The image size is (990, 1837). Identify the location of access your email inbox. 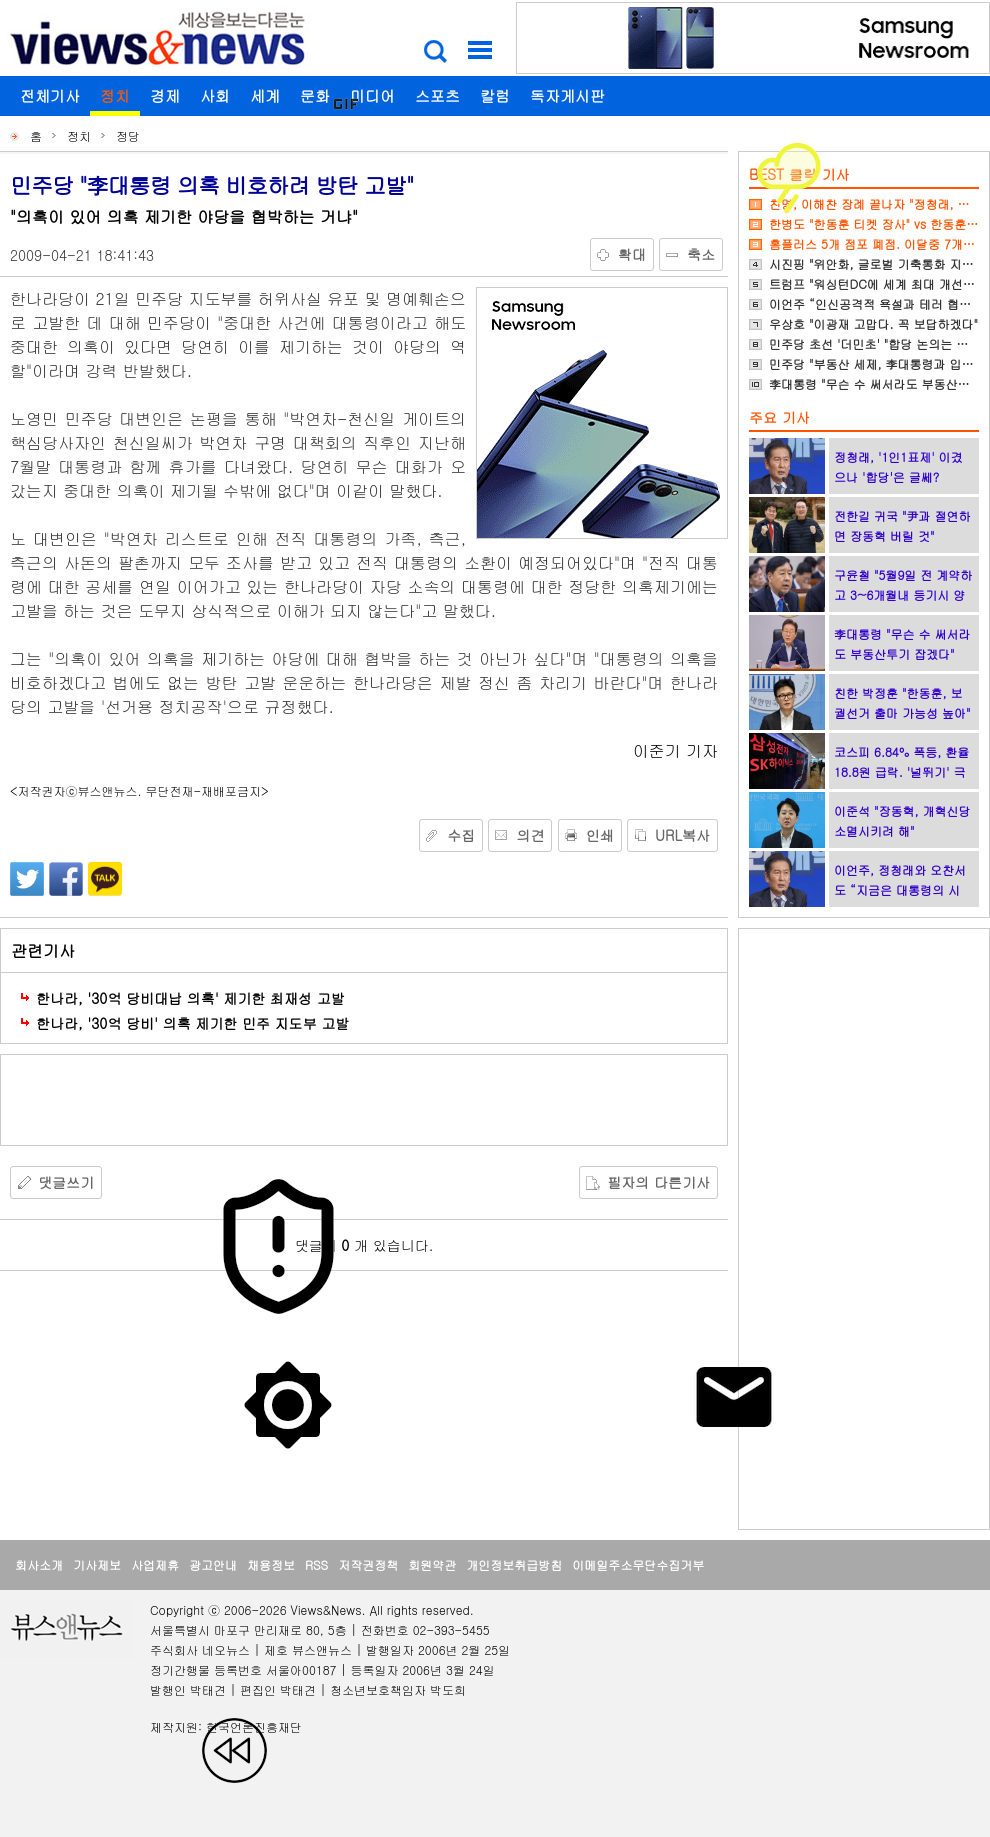
(734, 1397).